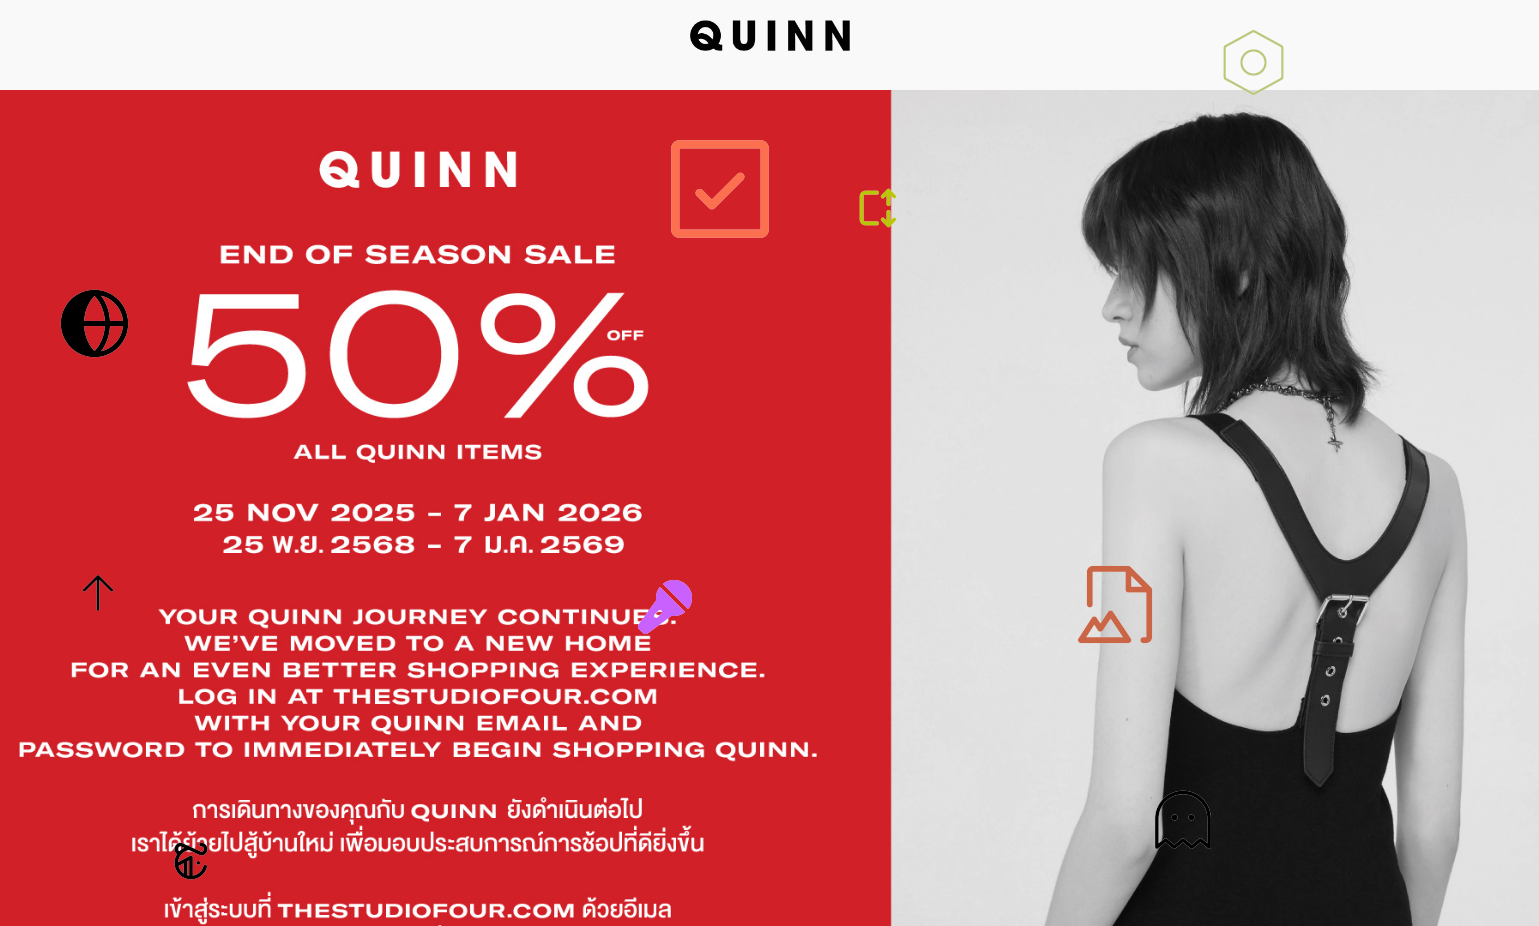 This screenshot has height=926, width=1539. What do you see at coordinates (1253, 62) in the screenshot?
I see `access settings or configuration options` at bounding box center [1253, 62].